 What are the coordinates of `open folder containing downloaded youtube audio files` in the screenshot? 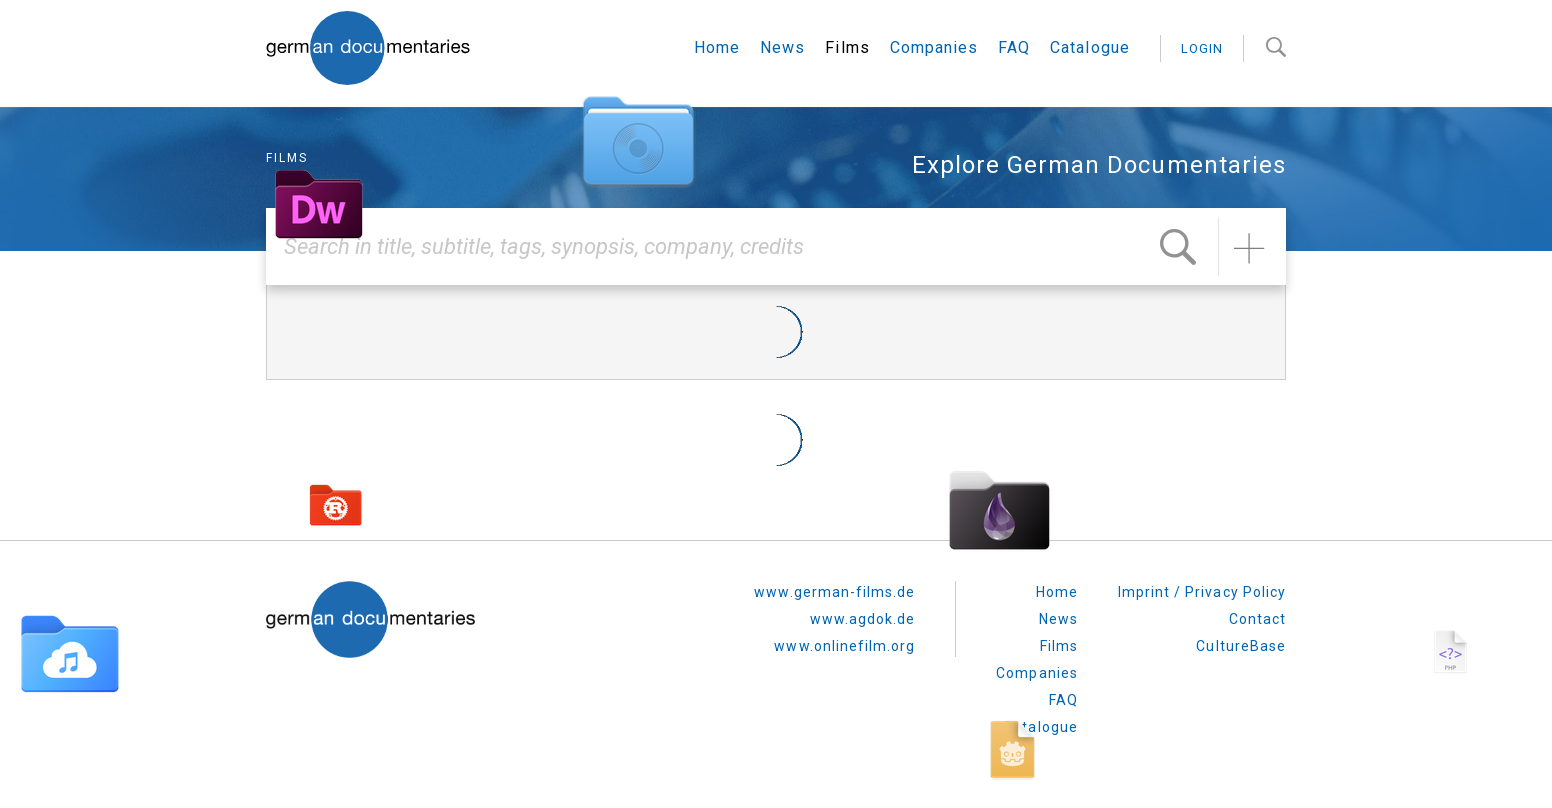 It's located at (69, 656).